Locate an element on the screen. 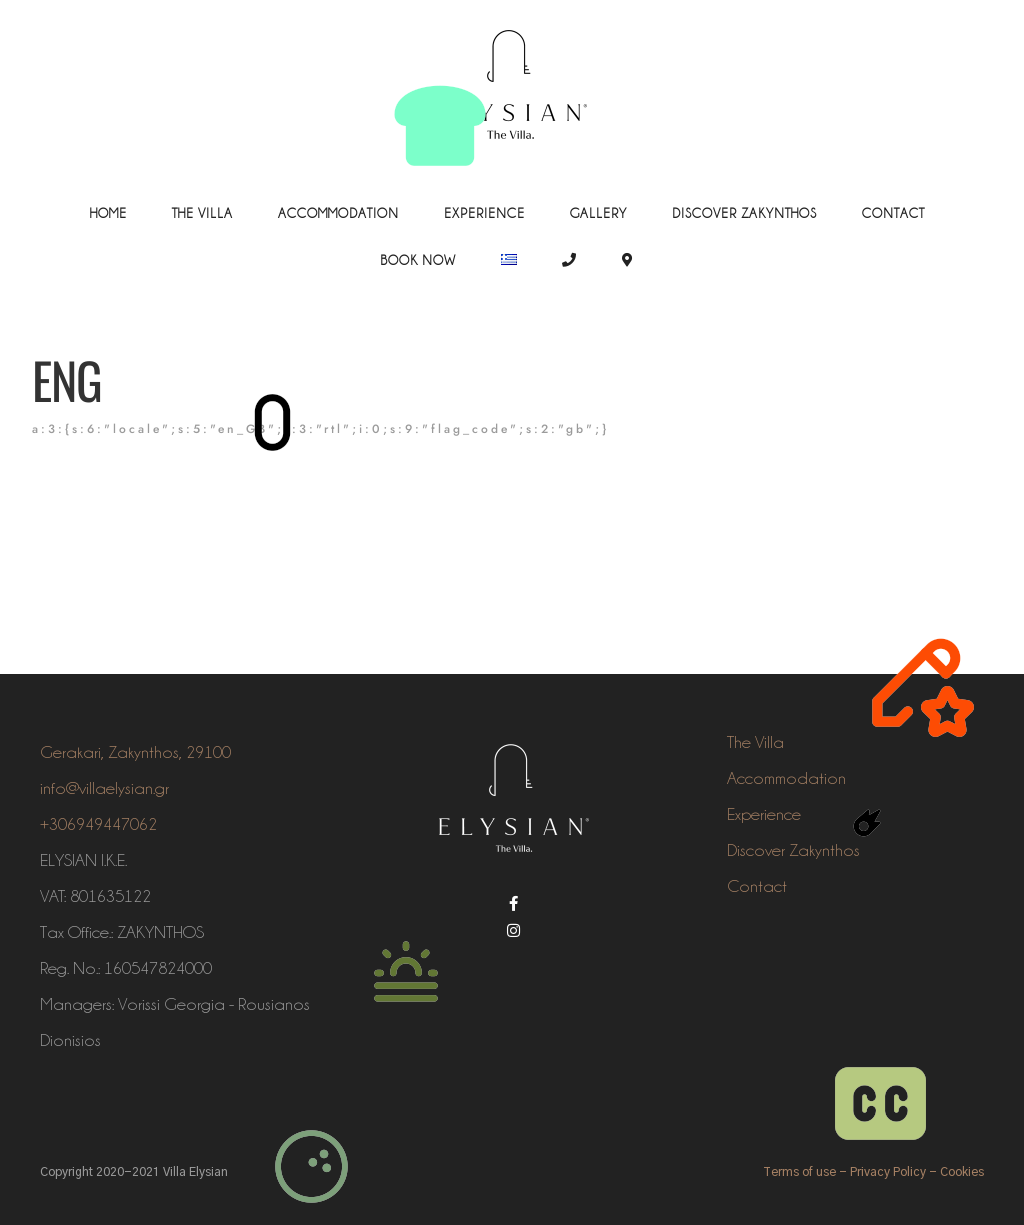 The image size is (1024, 1225). access bakery or bread-related content is located at coordinates (440, 126).